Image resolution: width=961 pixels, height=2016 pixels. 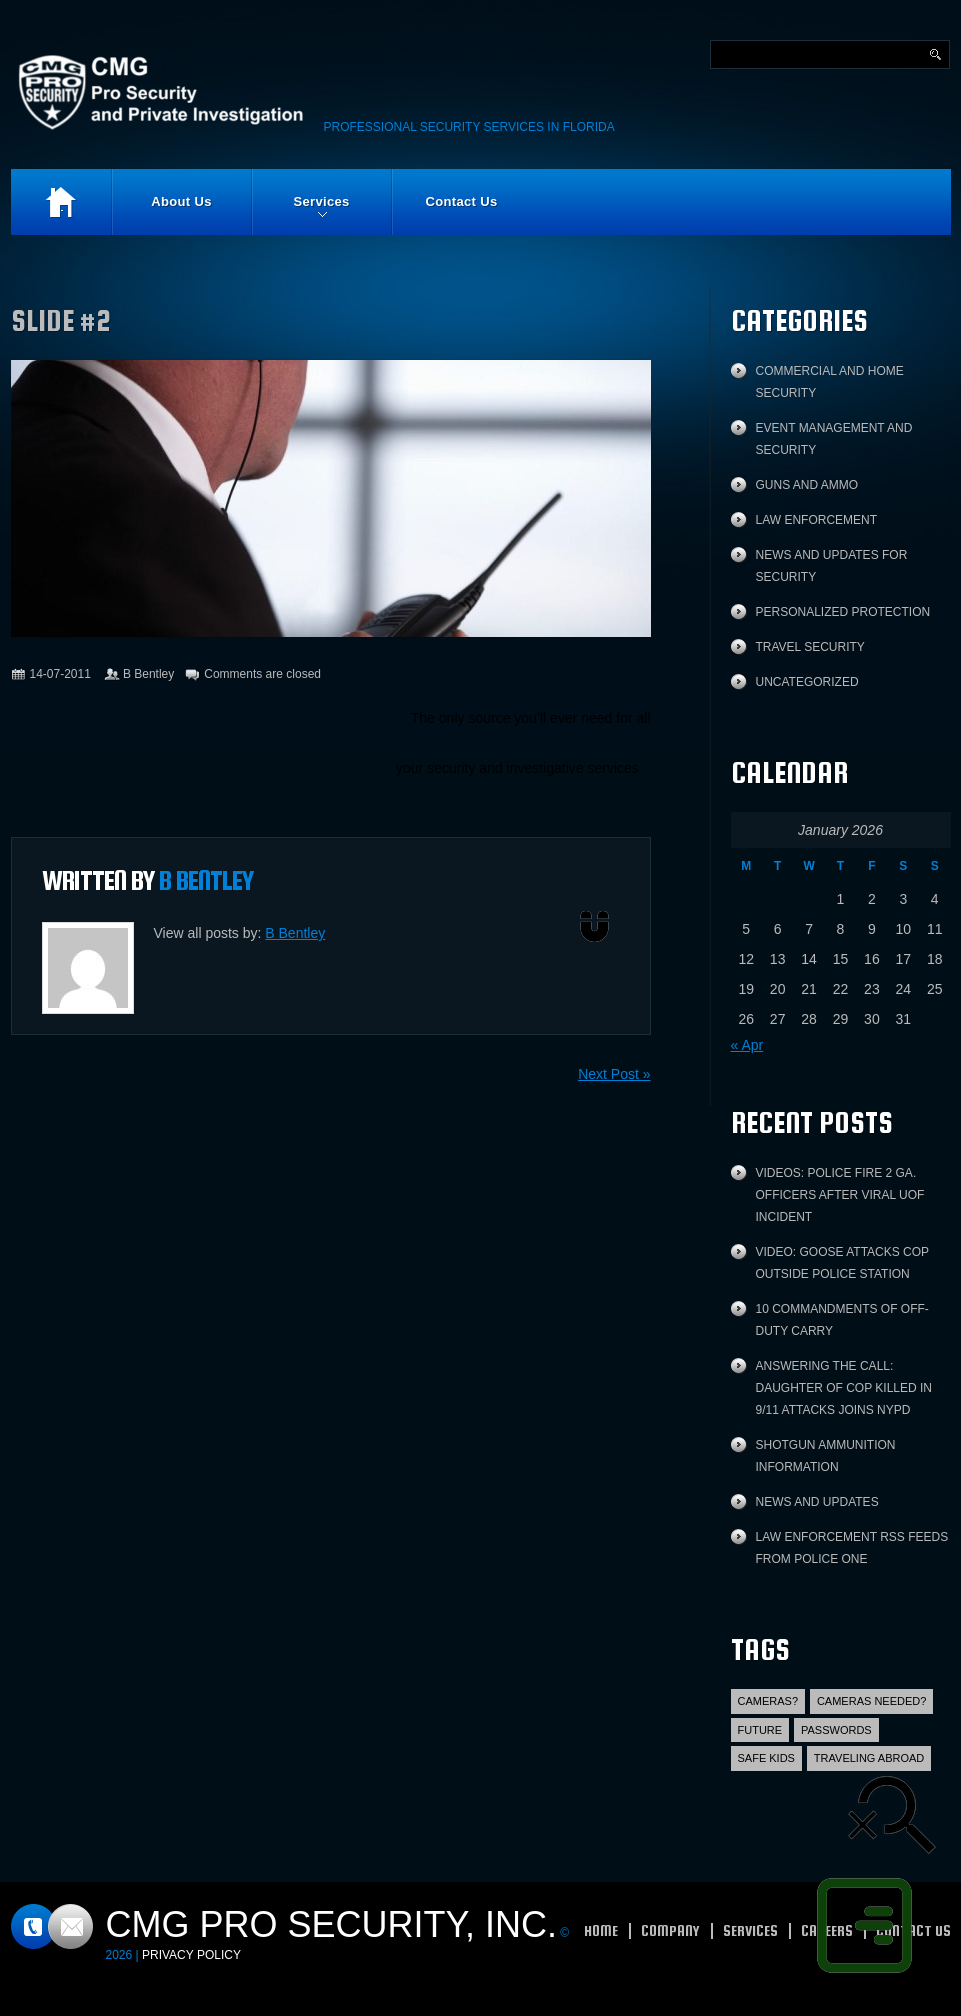 What do you see at coordinates (864, 1925) in the screenshot?
I see `align content to the right middle of a container` at bounding box center [864, 1925].